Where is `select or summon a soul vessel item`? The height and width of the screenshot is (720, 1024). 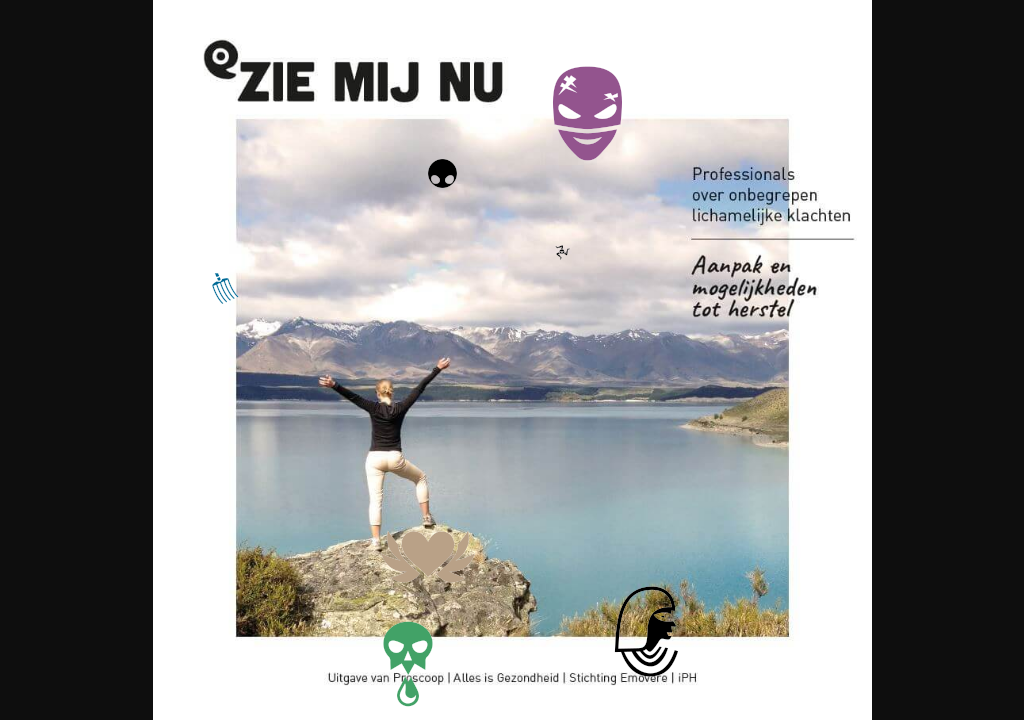 select or summon a soul vessel item is located at coordinates (442, 173).